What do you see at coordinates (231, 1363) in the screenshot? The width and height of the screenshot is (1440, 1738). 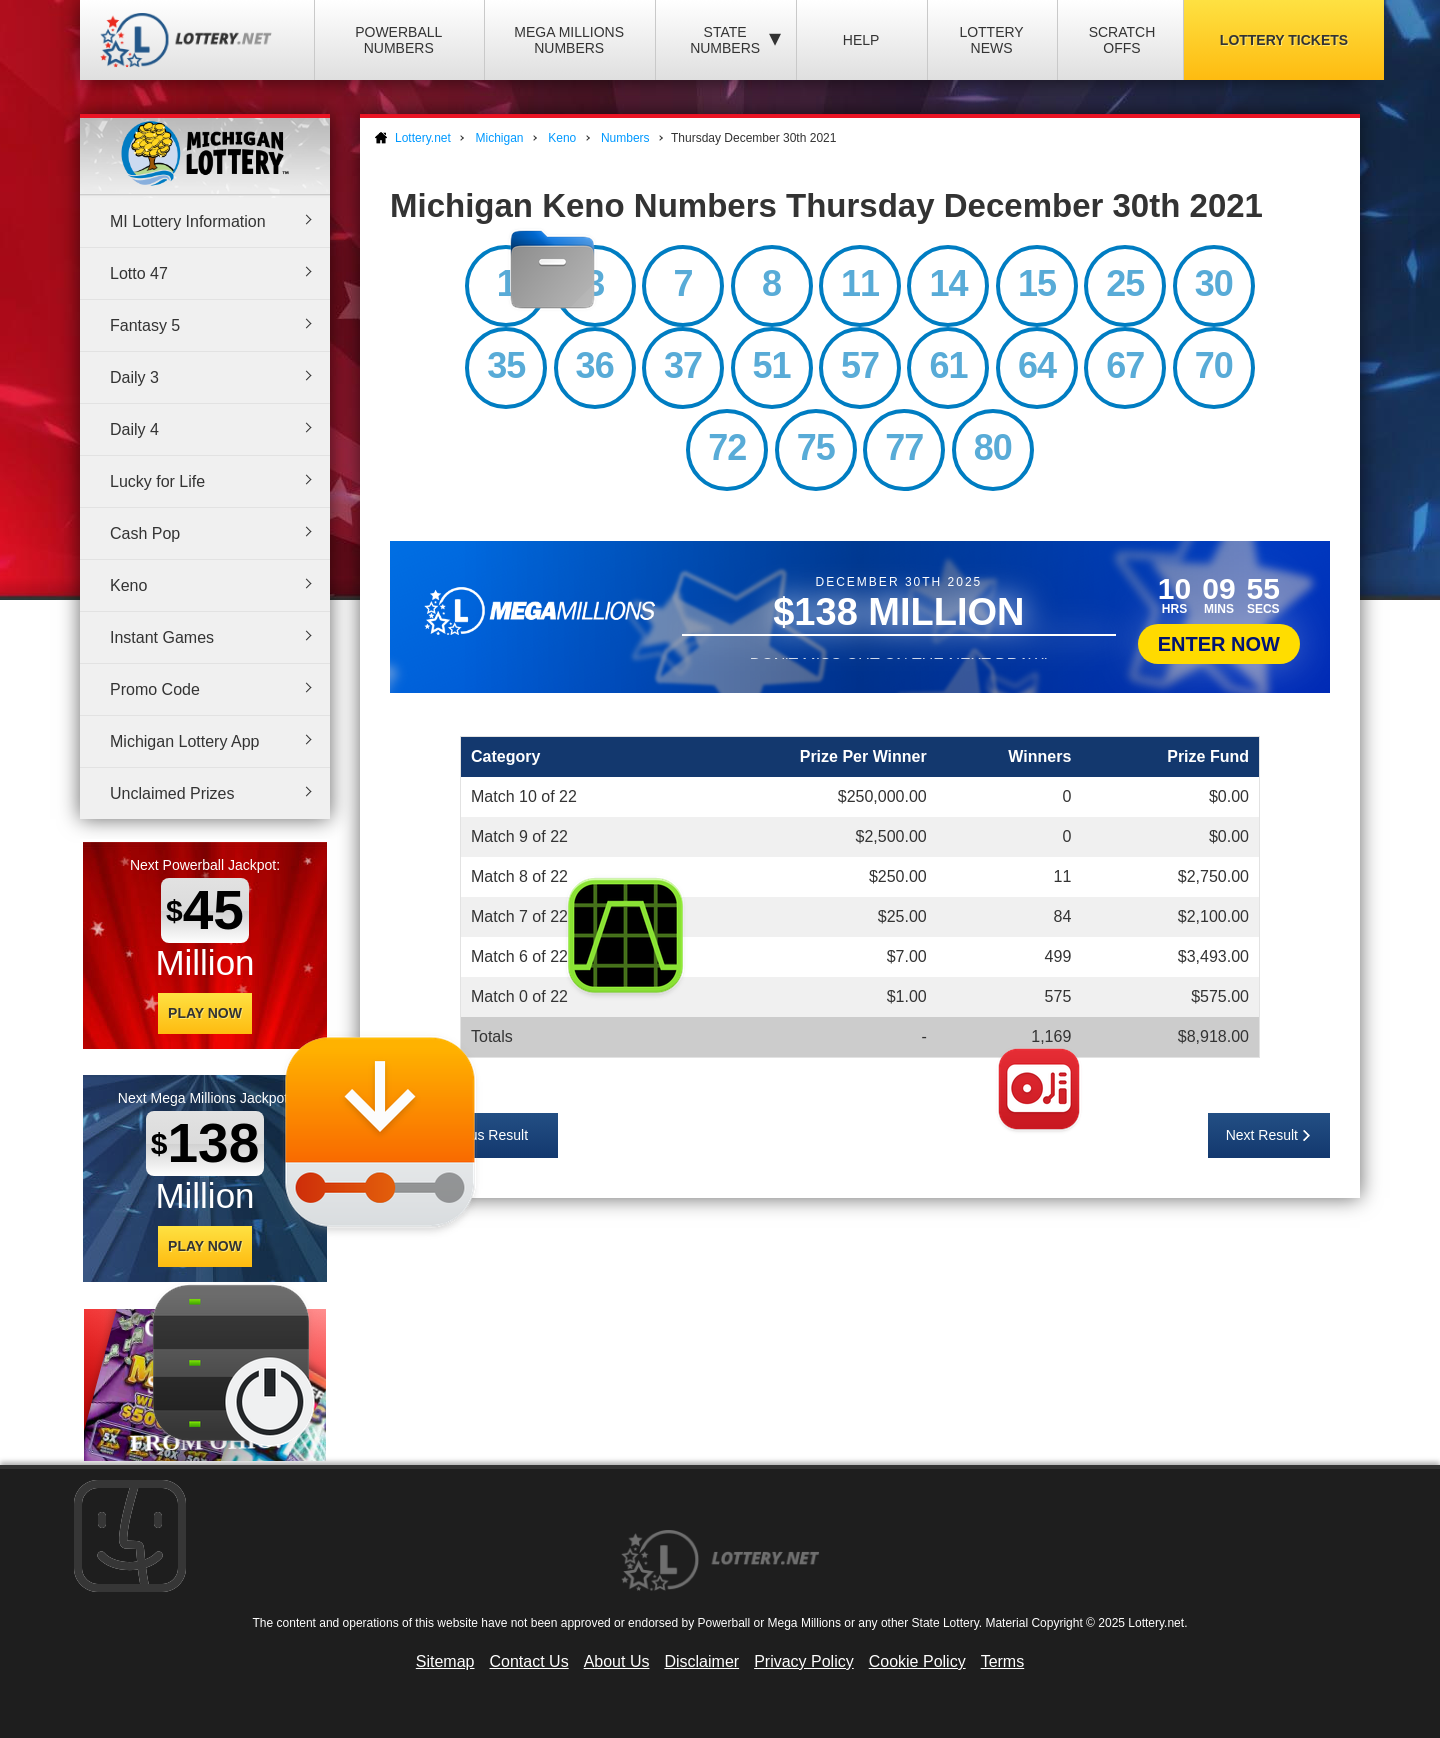 I see `configure network server boot preferences` at bounding box center [231, 1363].